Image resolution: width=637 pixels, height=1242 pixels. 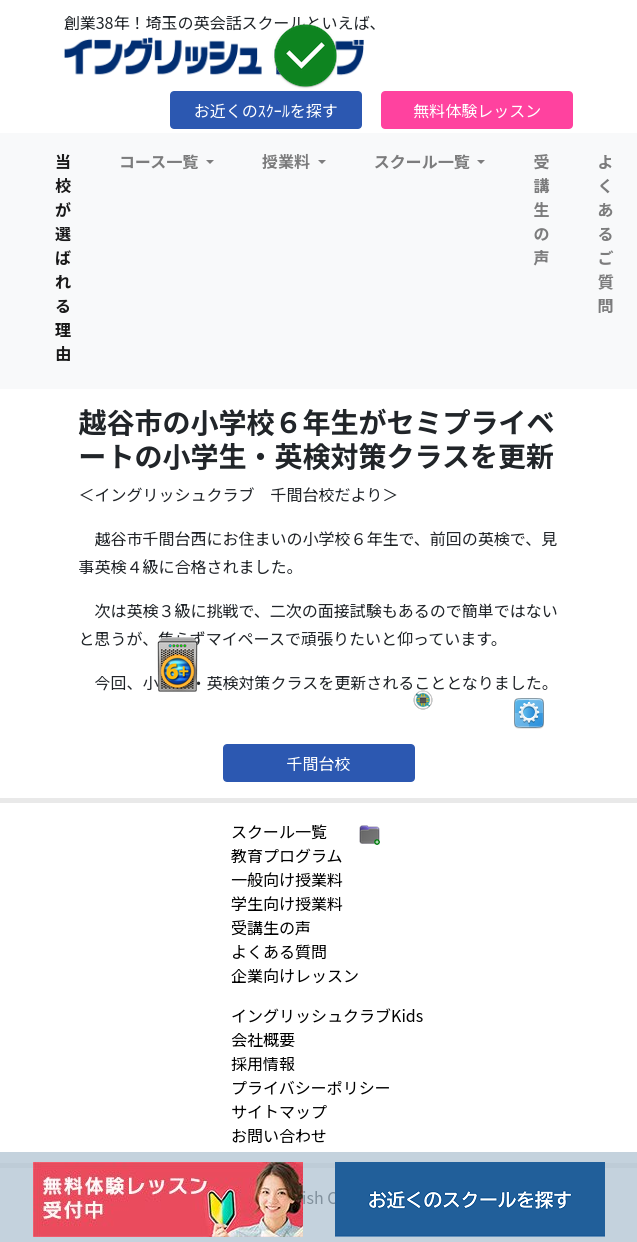 I want to click on access hardware driver settings, so click(x=423, y=700).